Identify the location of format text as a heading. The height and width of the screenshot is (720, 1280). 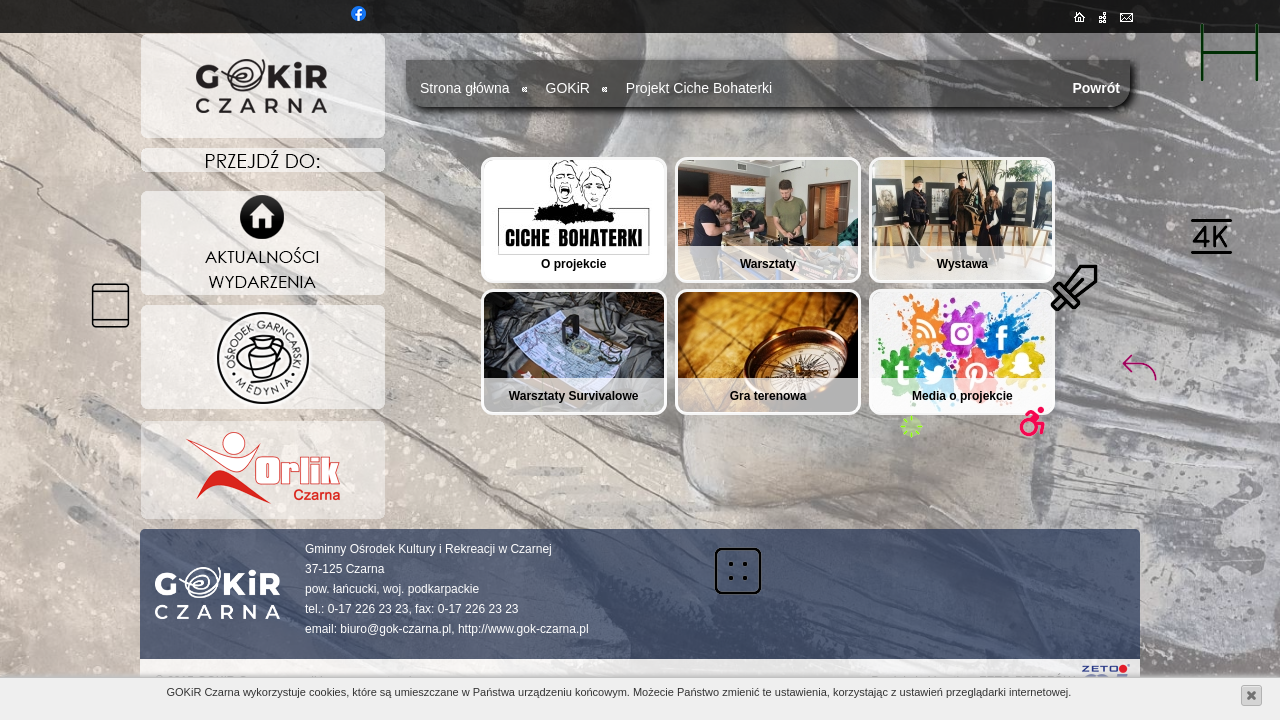
(1229, 52).